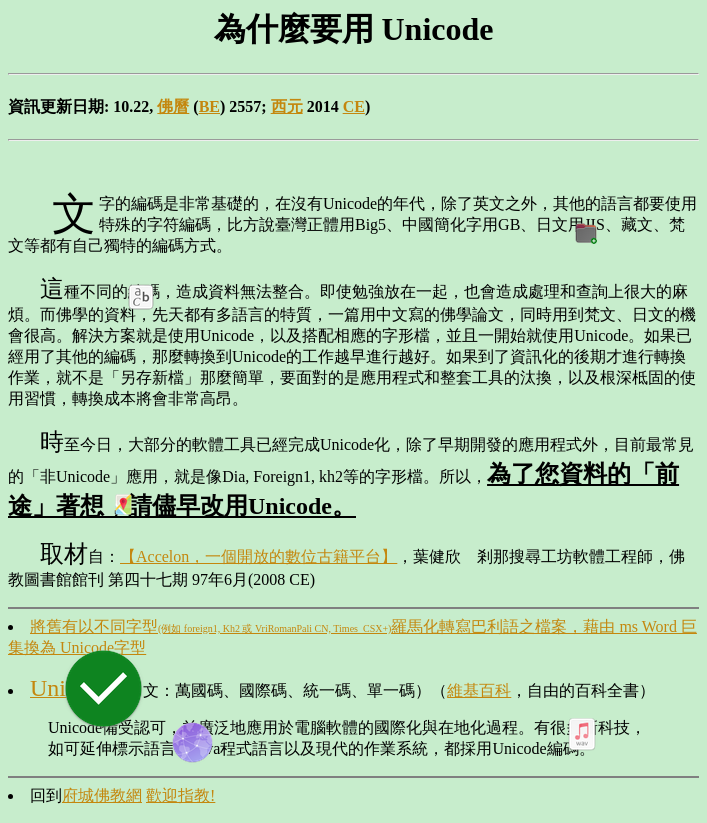  What do you see at coordinates (103, 688) in the screenshot?
I see `indicates a default or selected item` at bounding box center [103, 688].